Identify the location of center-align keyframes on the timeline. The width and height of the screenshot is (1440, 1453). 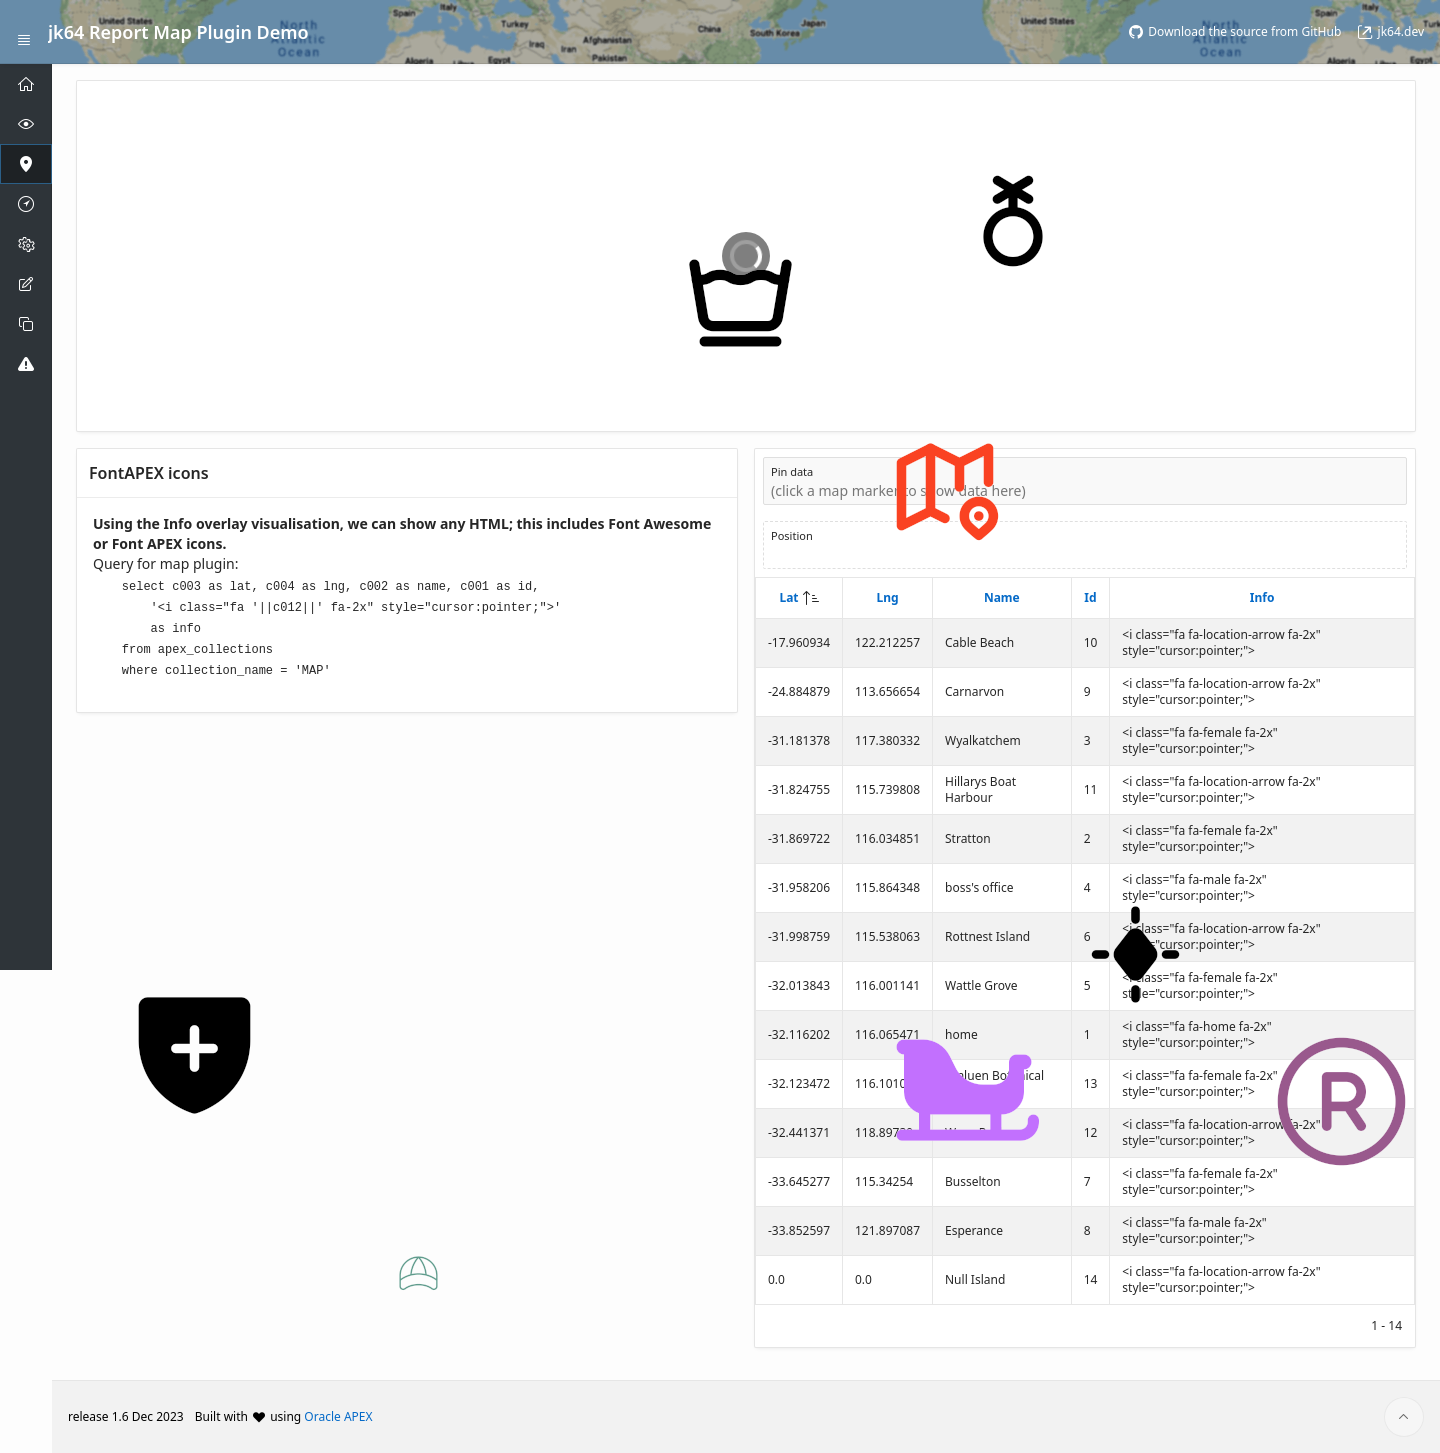
(1135, 954).